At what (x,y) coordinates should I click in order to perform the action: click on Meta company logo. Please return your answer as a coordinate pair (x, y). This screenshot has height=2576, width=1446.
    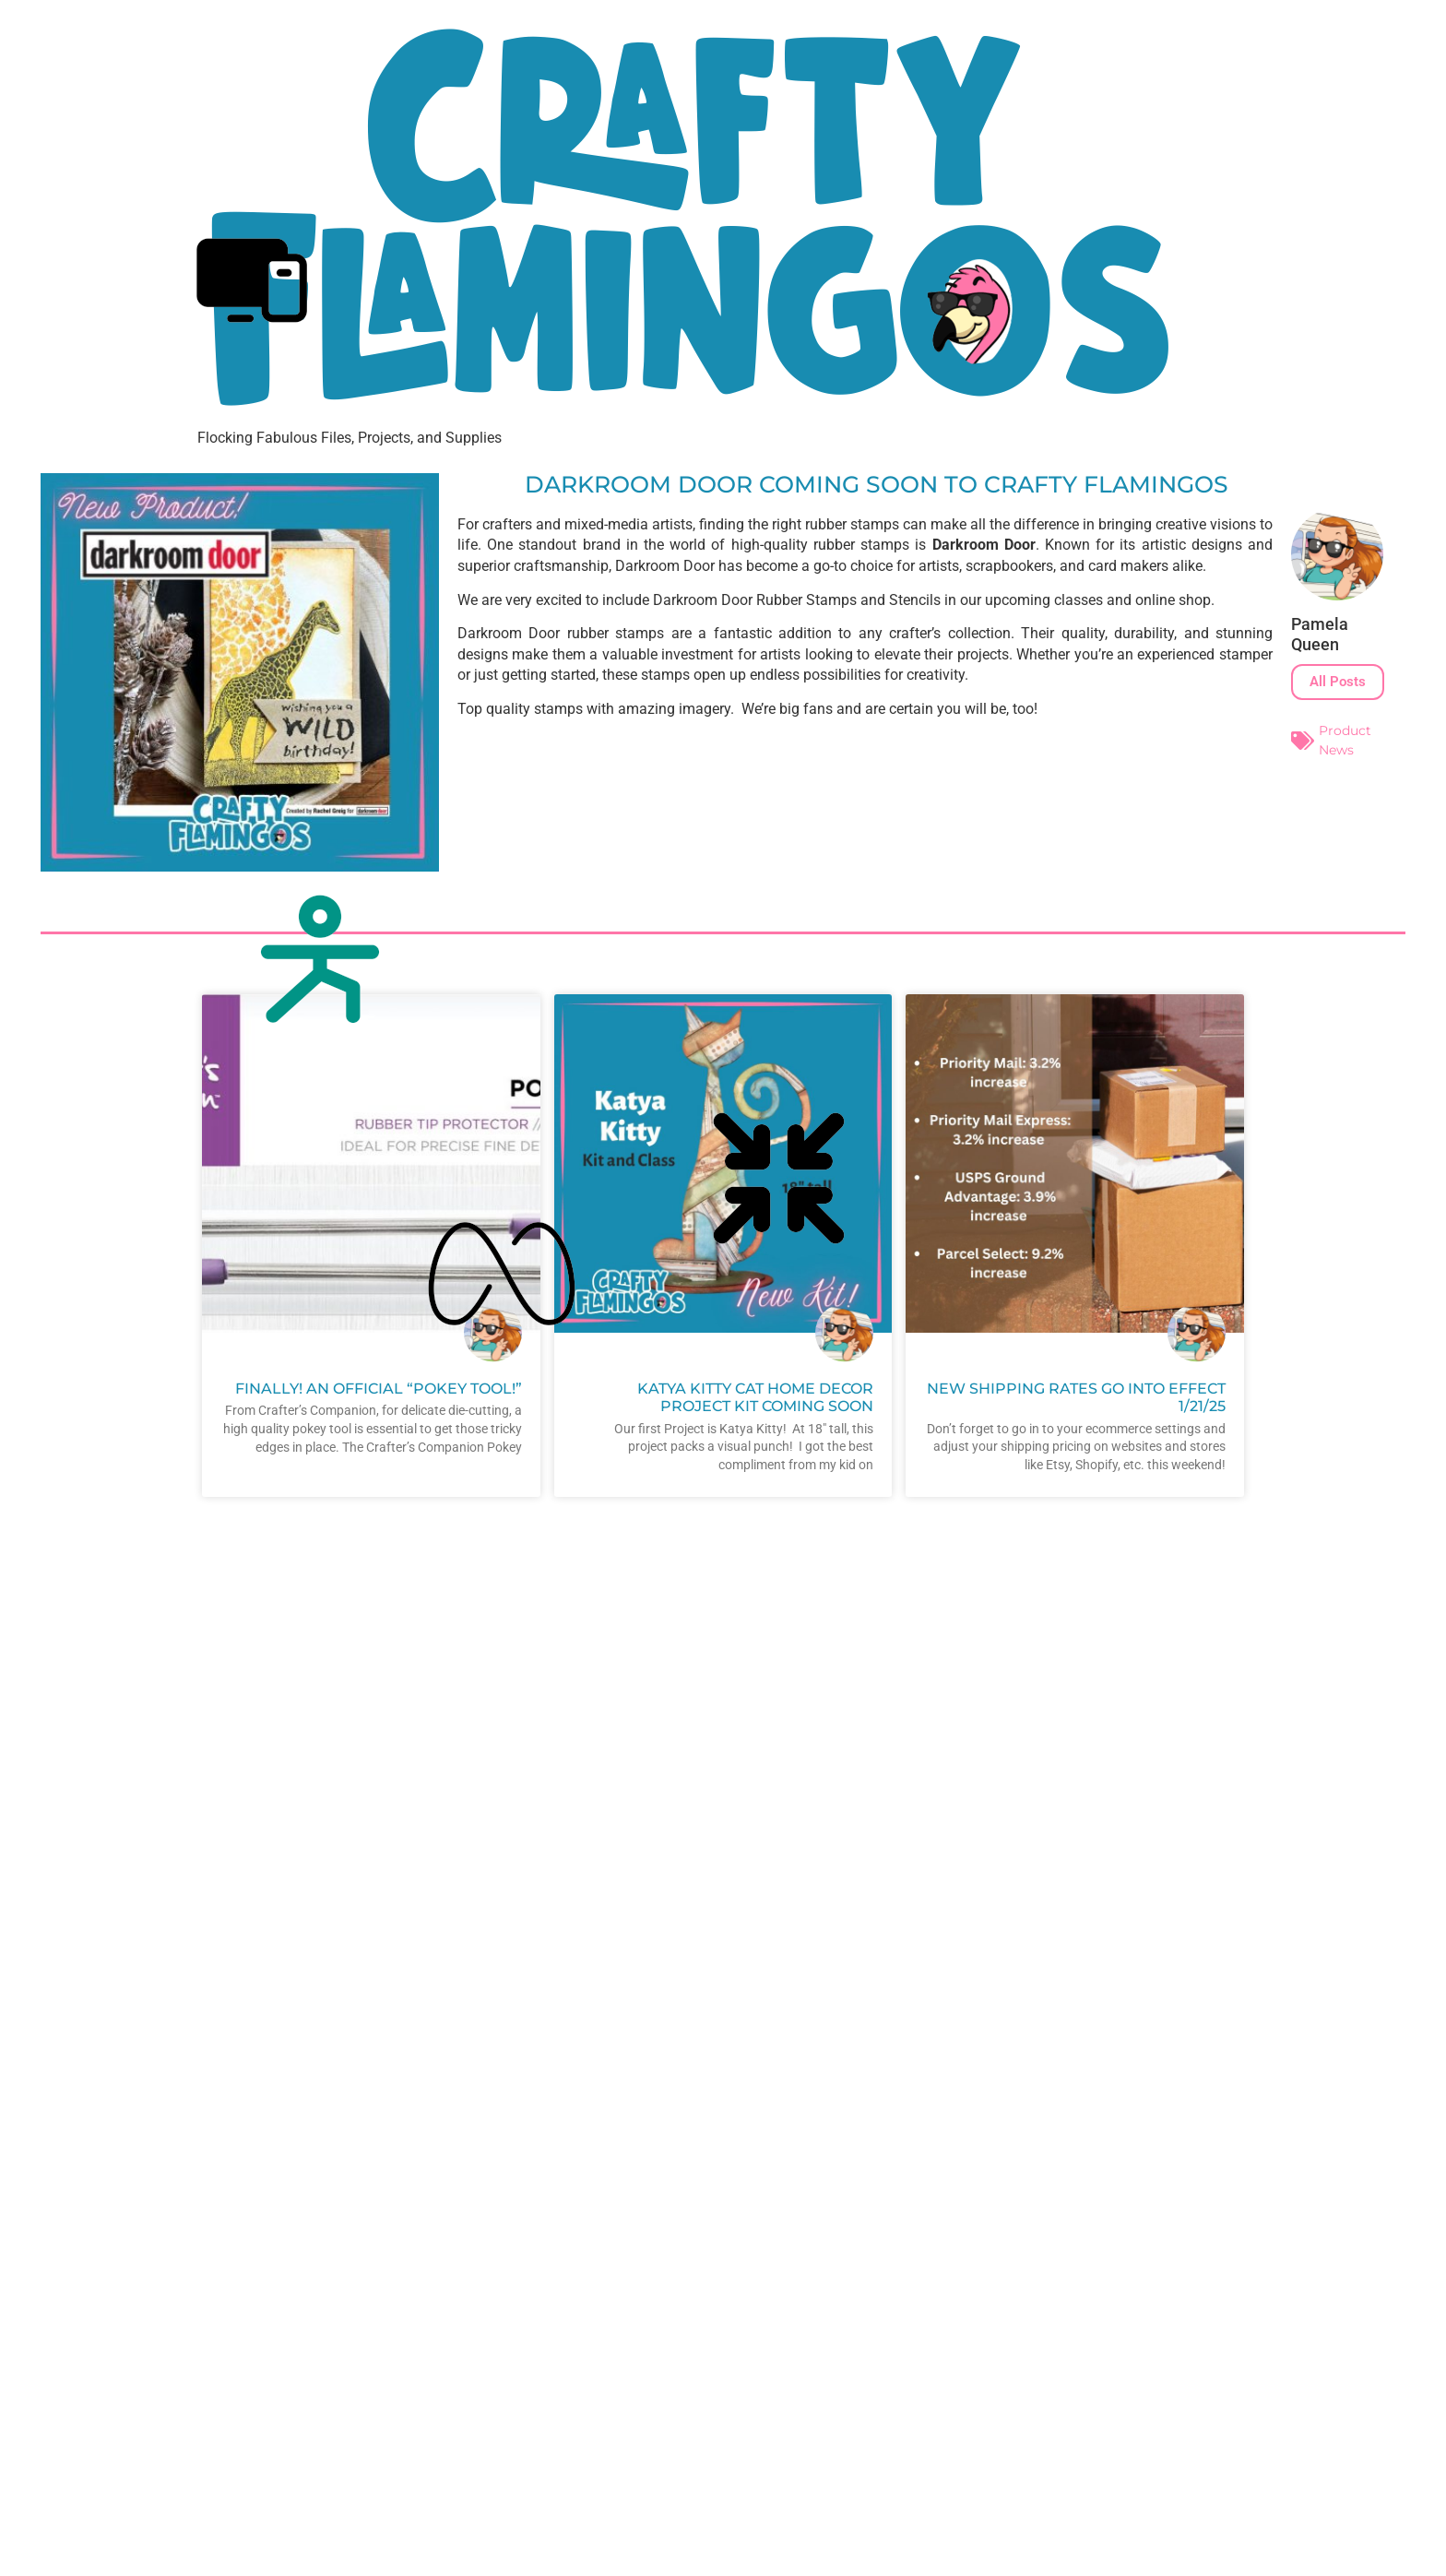
    Looking at the image, I should click on (502, 1274).